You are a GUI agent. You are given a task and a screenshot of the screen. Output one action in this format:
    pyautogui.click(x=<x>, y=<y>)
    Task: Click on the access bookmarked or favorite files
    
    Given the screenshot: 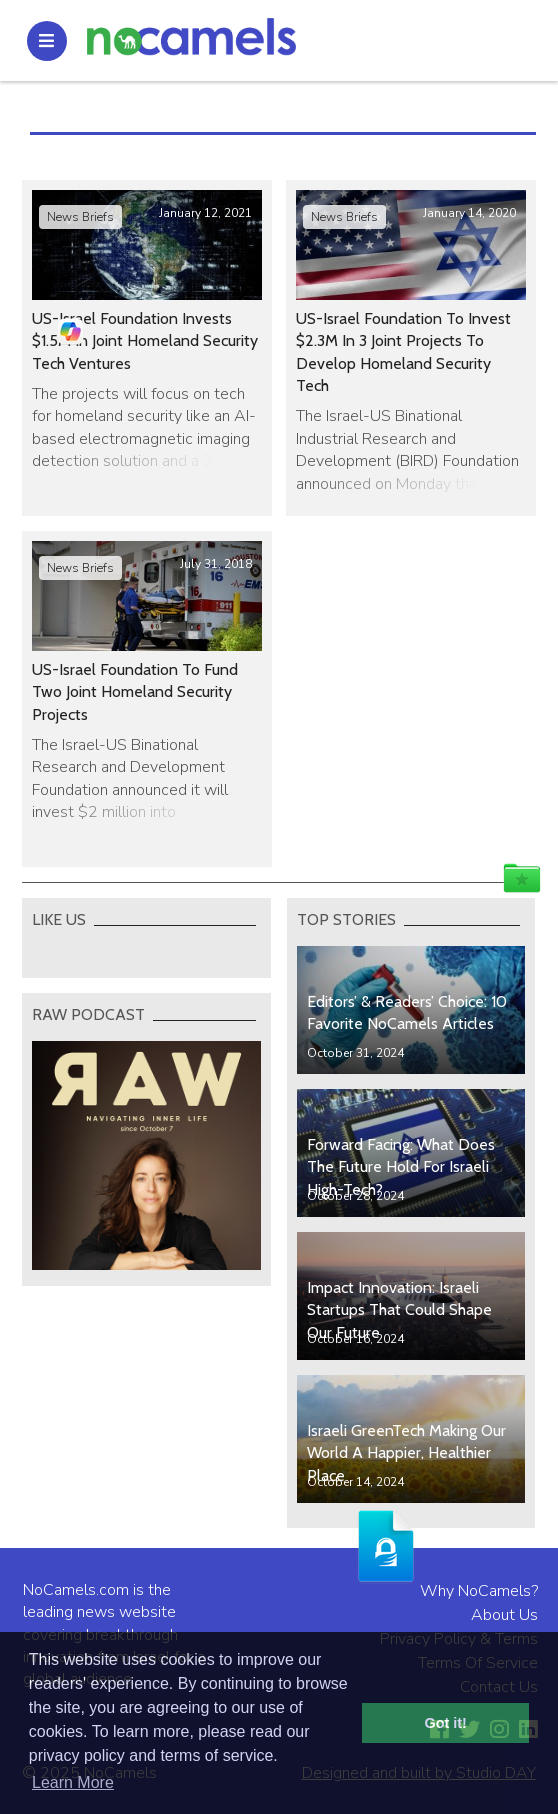 What is the action you would take?
    pyautogui.click(x=522, y=878)
    